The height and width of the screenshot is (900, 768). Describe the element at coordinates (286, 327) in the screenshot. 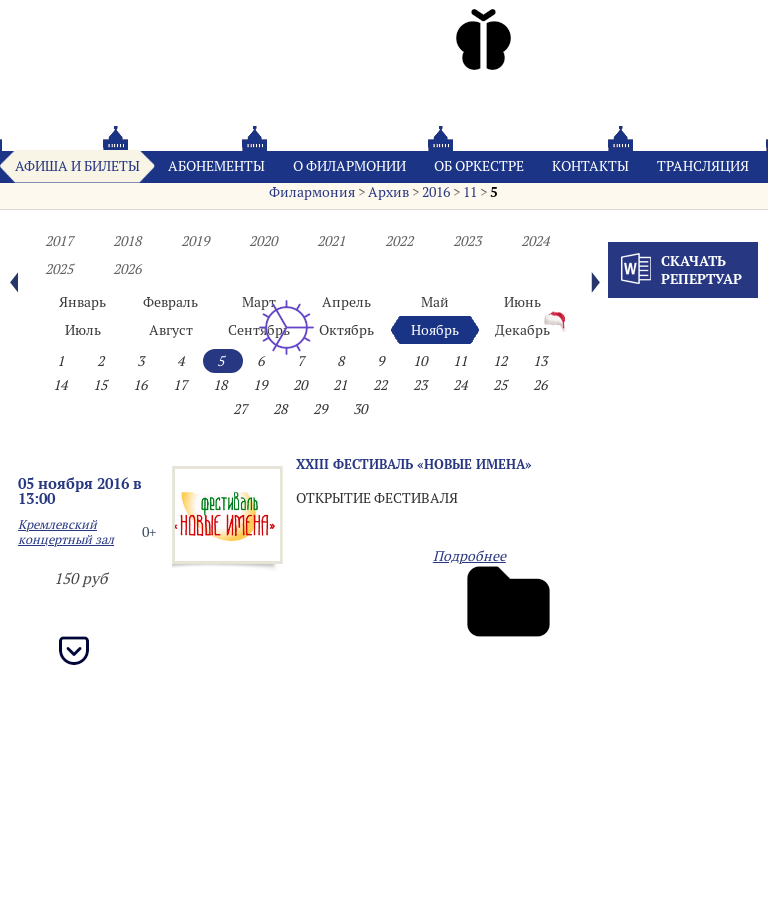

I see `access settings or preferences` at that location.